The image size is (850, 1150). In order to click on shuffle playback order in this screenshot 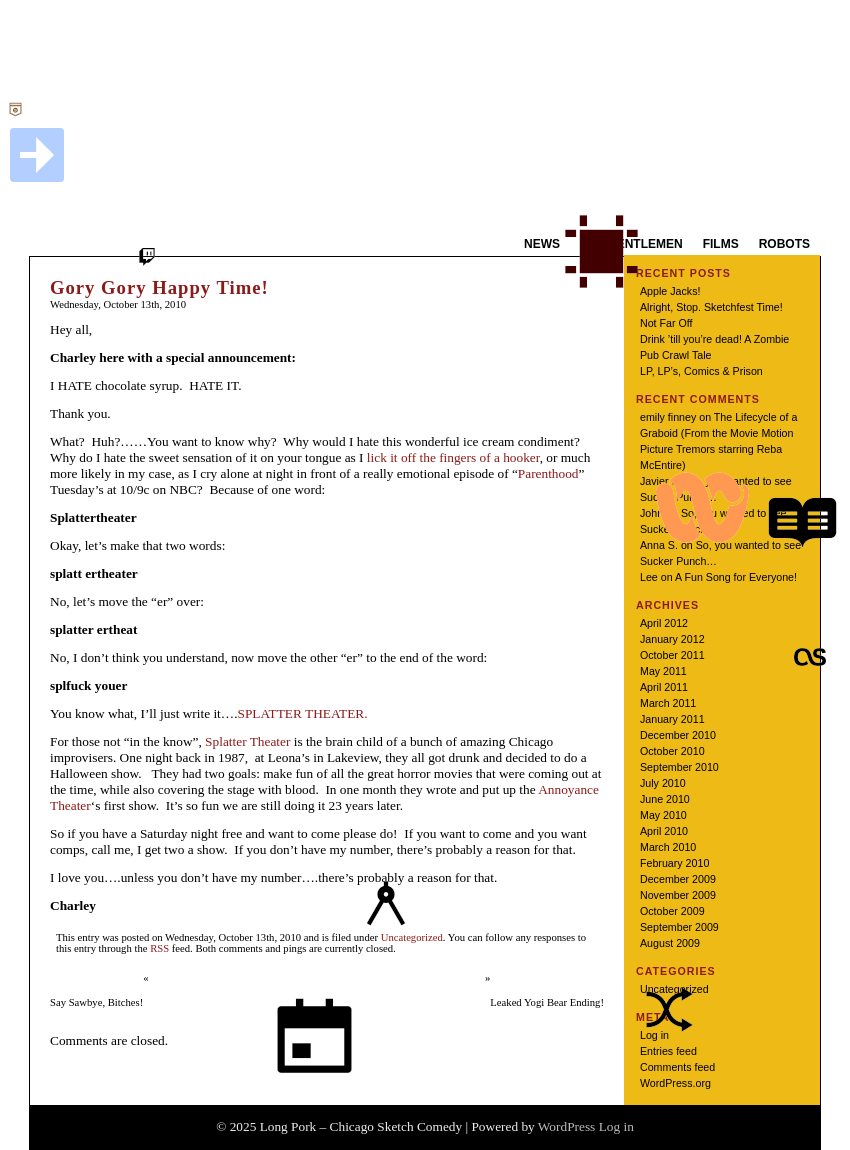, I will do `click(668, 1009)`.